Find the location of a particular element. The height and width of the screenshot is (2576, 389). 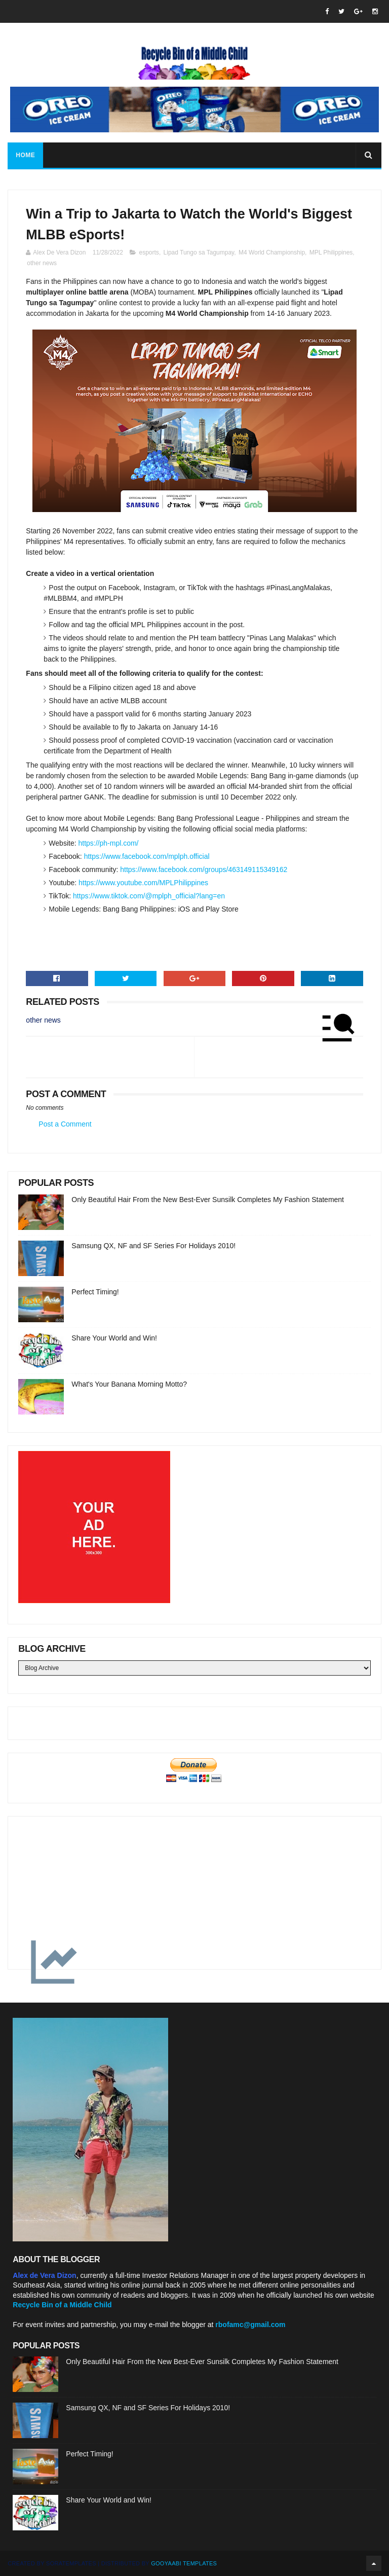

view analytics and performance trends is located at coordinates (53, 1962).